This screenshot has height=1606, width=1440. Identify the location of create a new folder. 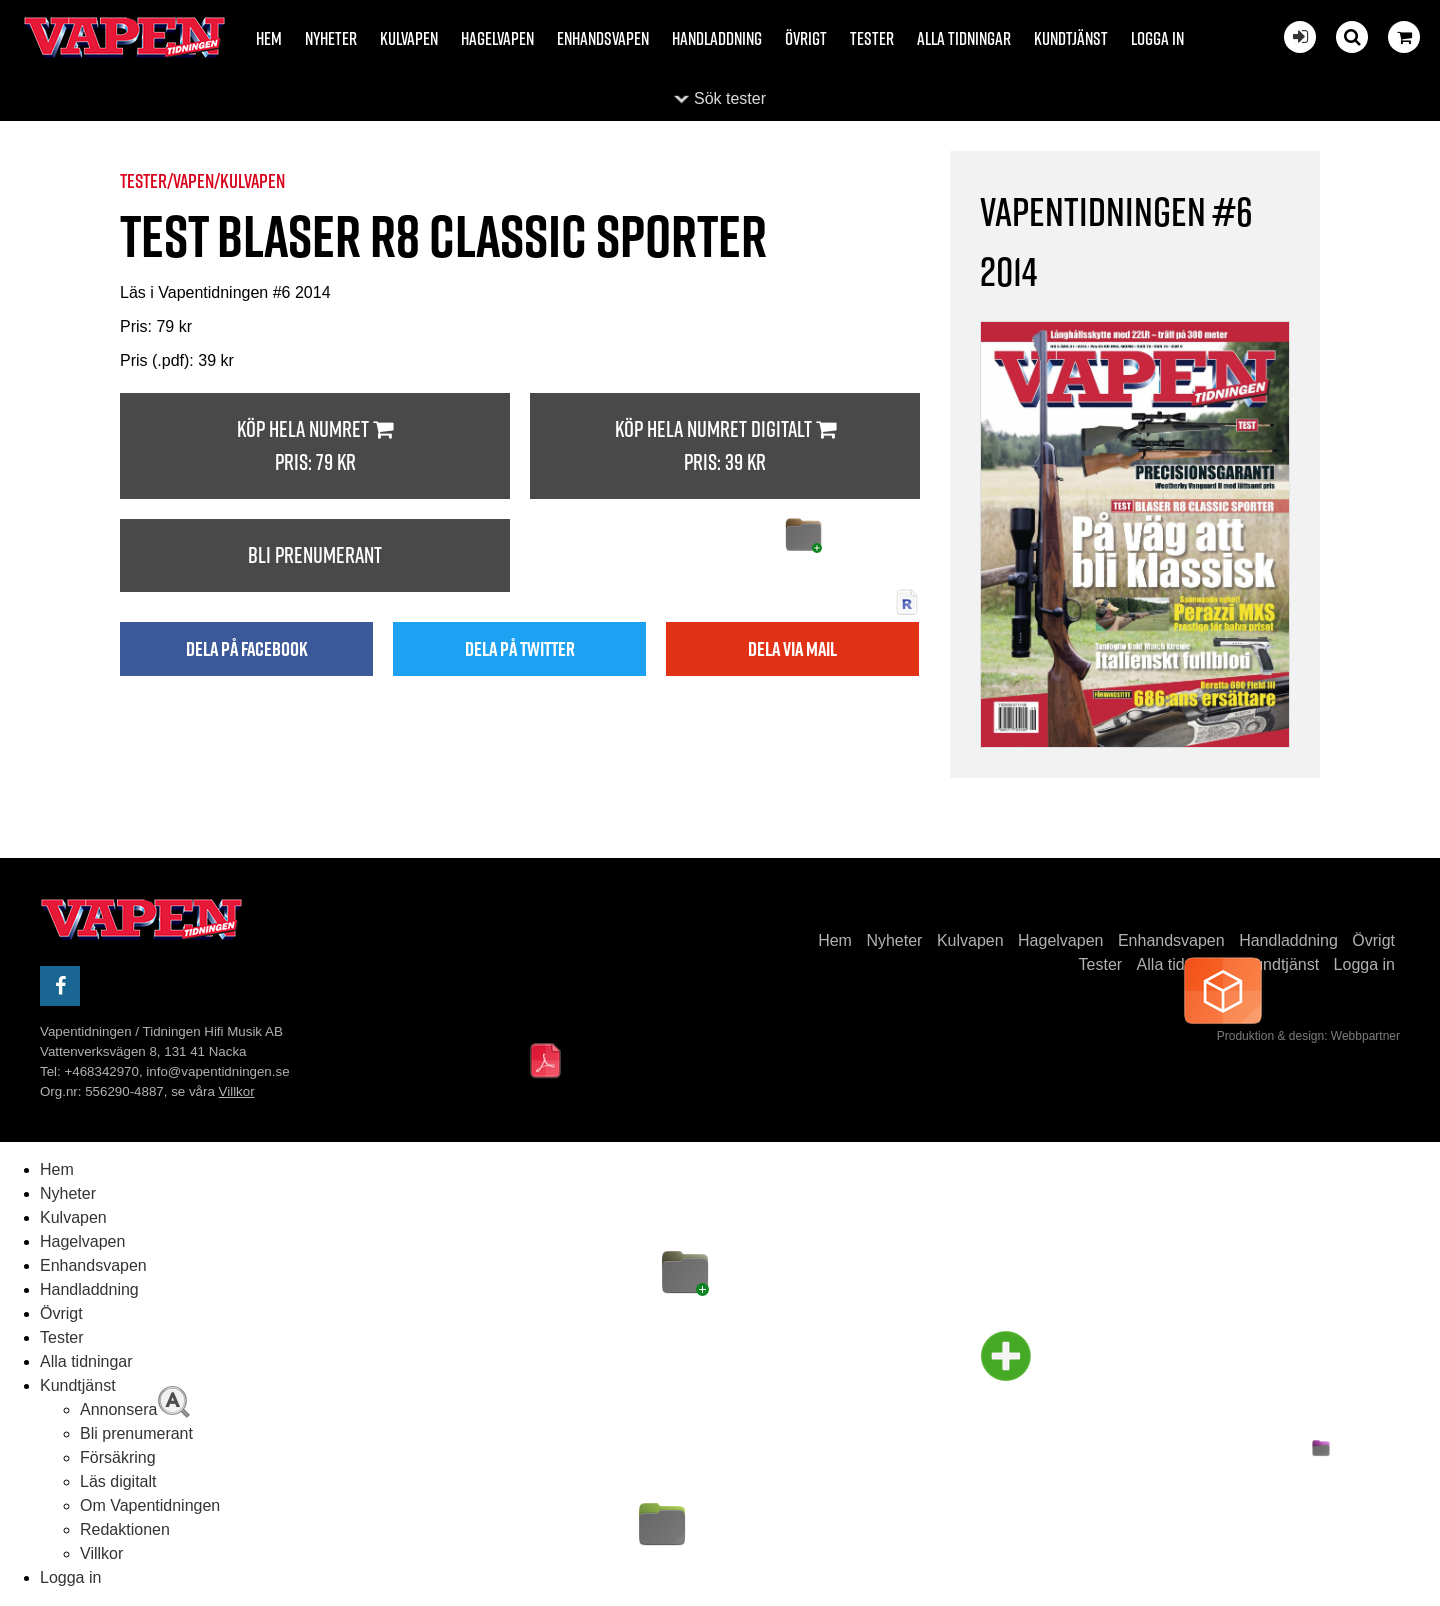
(685, 1272).